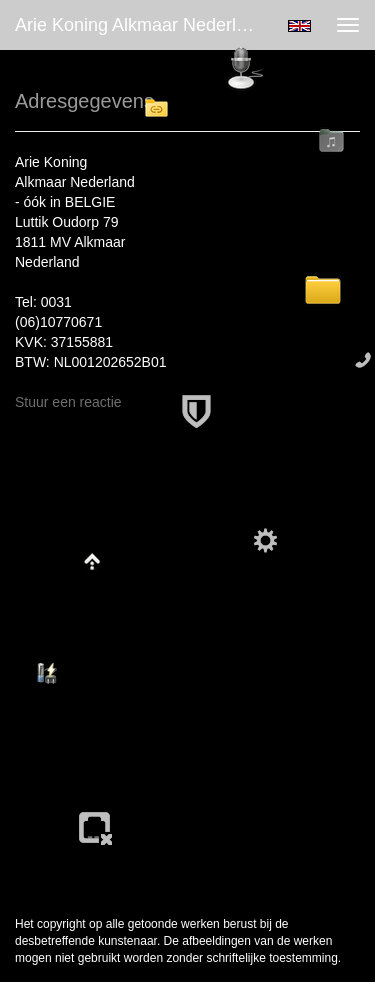 Image resolution: width=375 pixels, height=982 pixels. What do you see at coordinates (331, 140) in the screenshot?
I see `open your music folder` at bounding box center [331, 140].